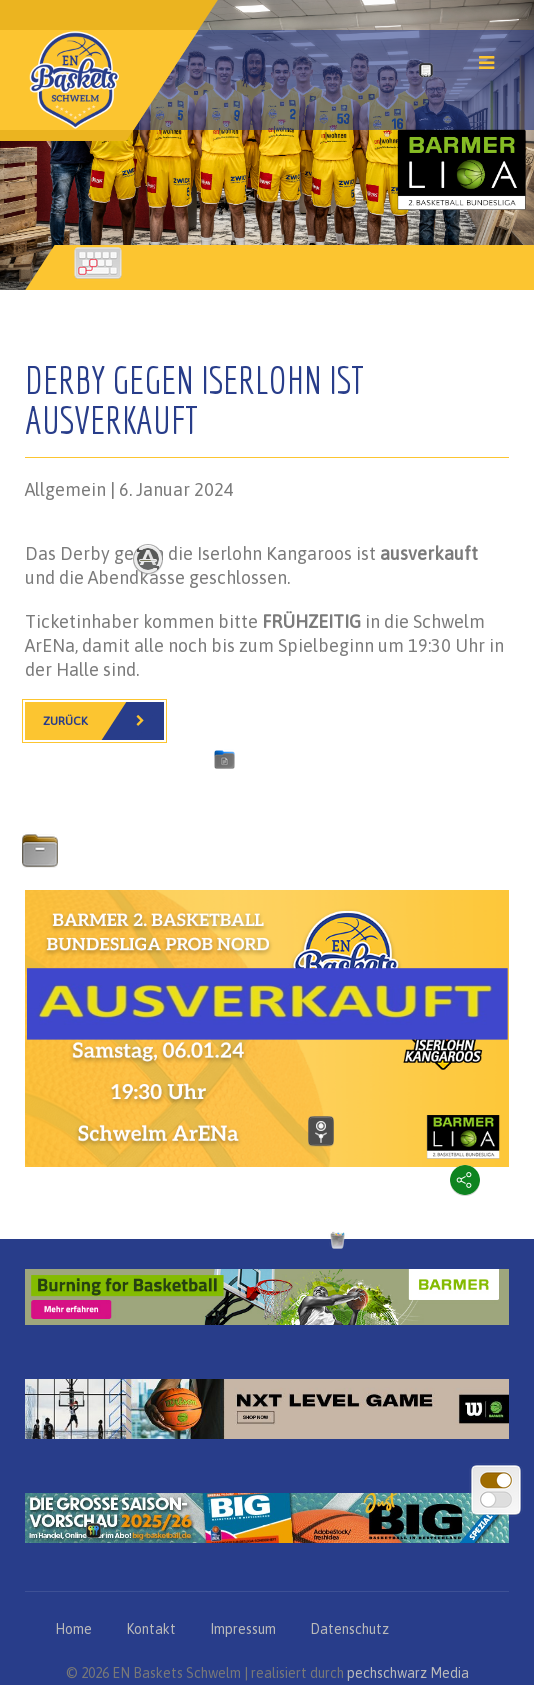 The height and width of the screenshot is (1685, 534). What do you see at coordinates (496, 1490) in the screenshot?
I see `open unity tweak tool settings` at bounding box center [496, 1490].